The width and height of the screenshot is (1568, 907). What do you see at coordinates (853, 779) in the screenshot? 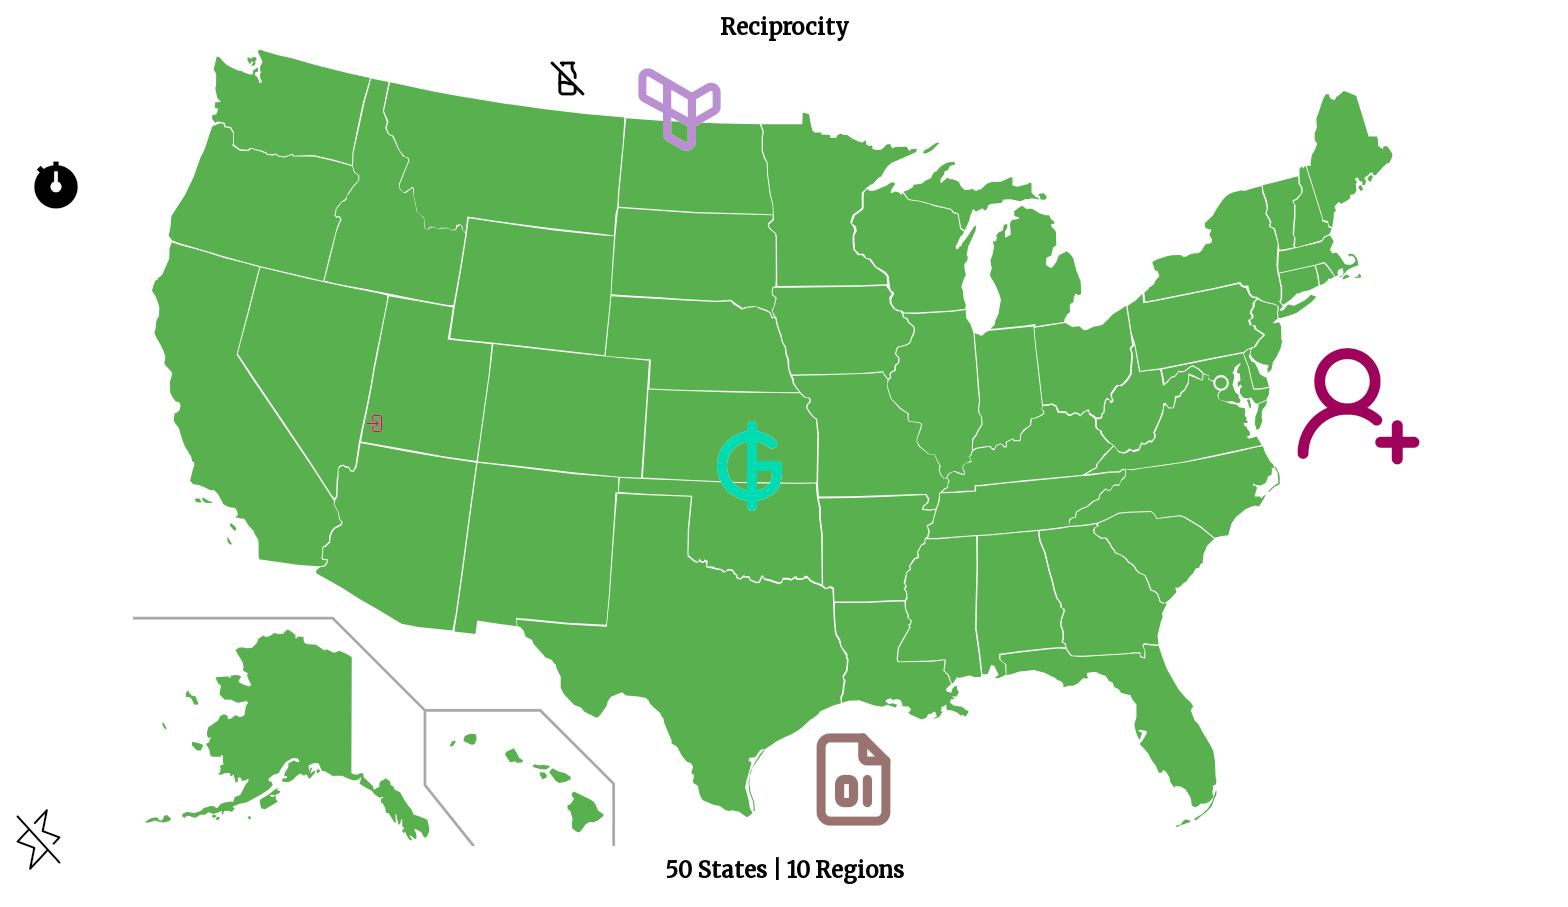
I see `view a file containing numeric data` at bounding box center [853, 779].